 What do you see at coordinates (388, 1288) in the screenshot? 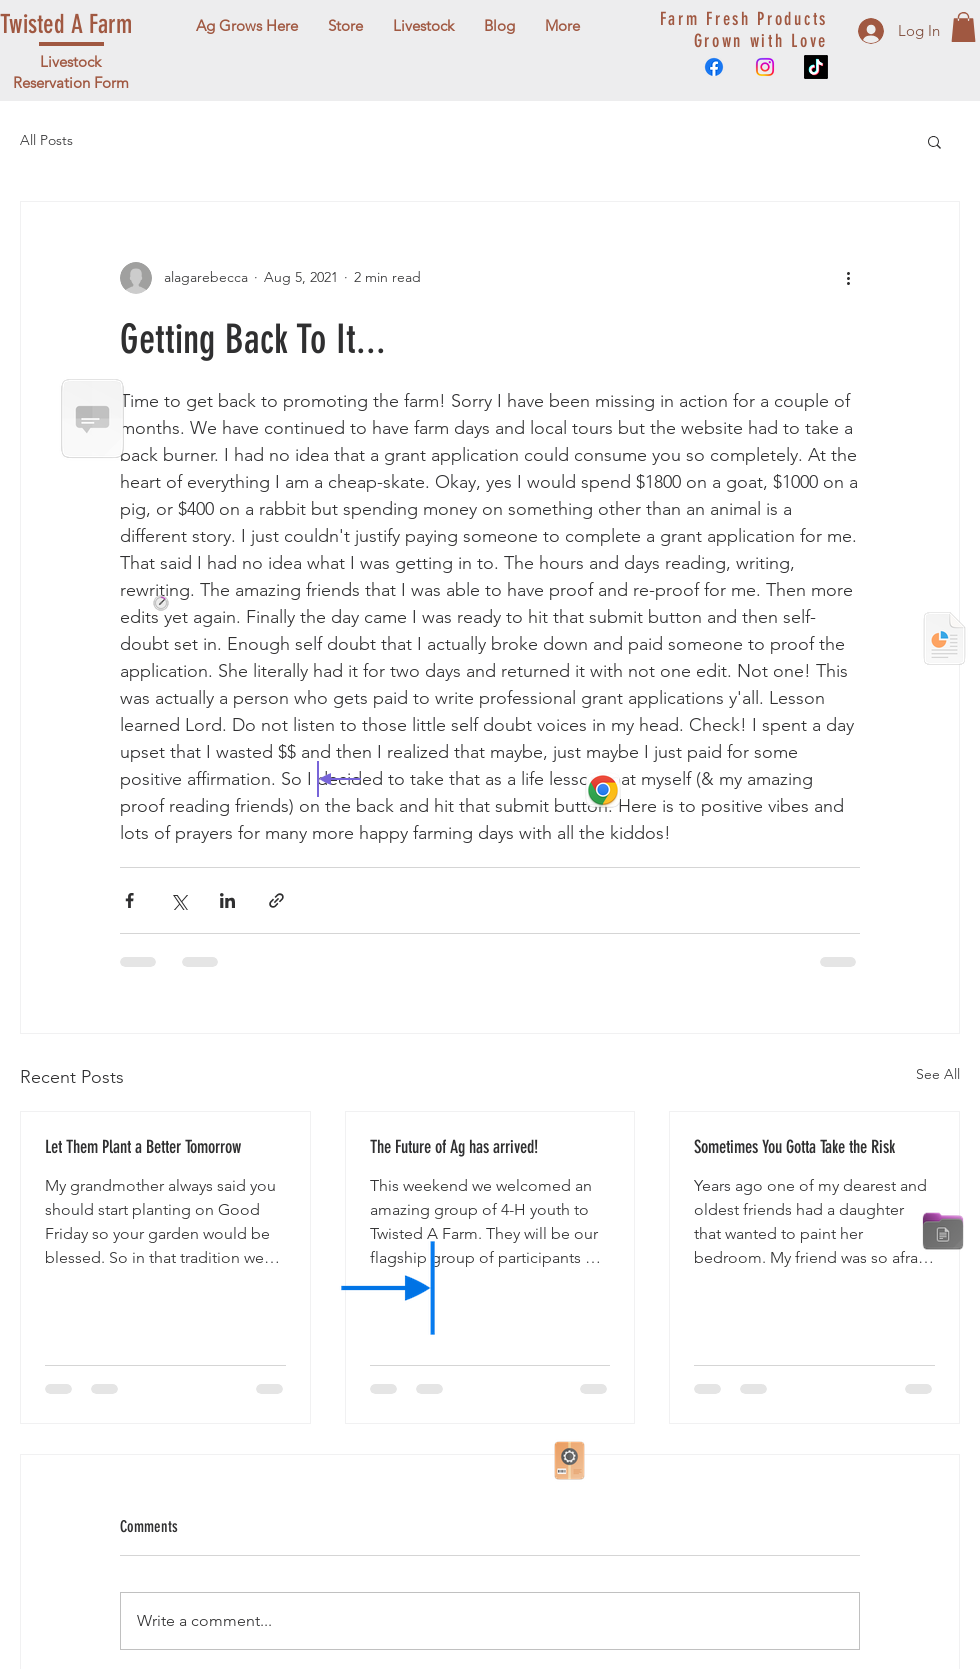
I see `go to the last item or page` at bounding box center [388, 1288].